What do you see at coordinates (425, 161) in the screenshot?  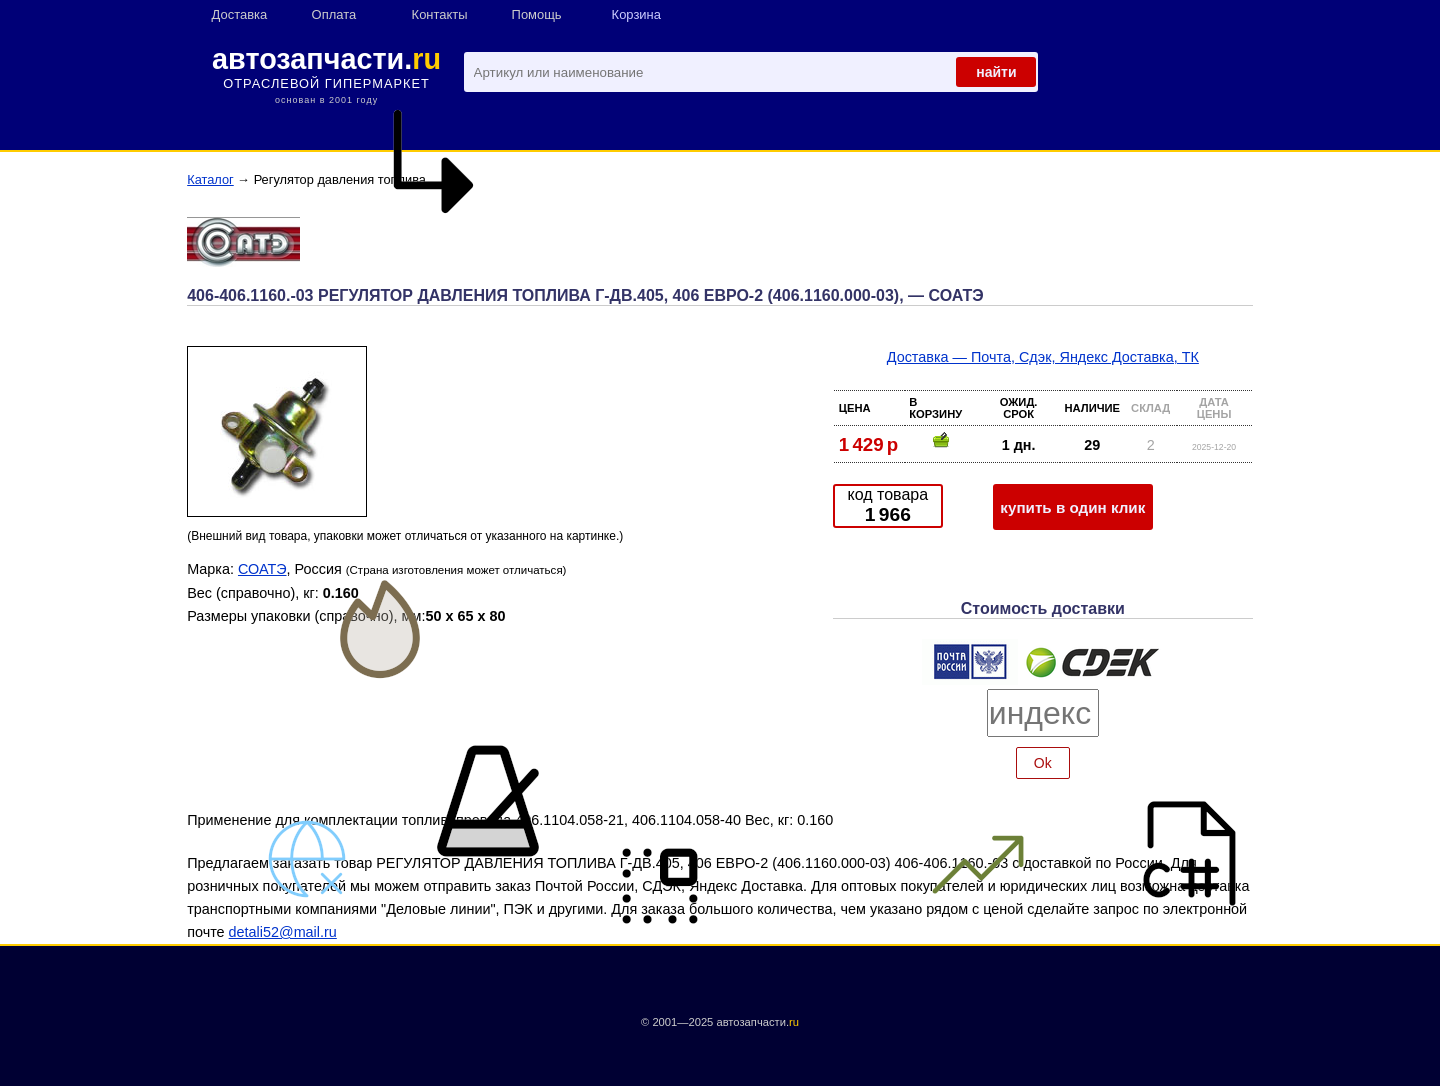 I see `reply to a message or comment` at bounding box center [425, 161].